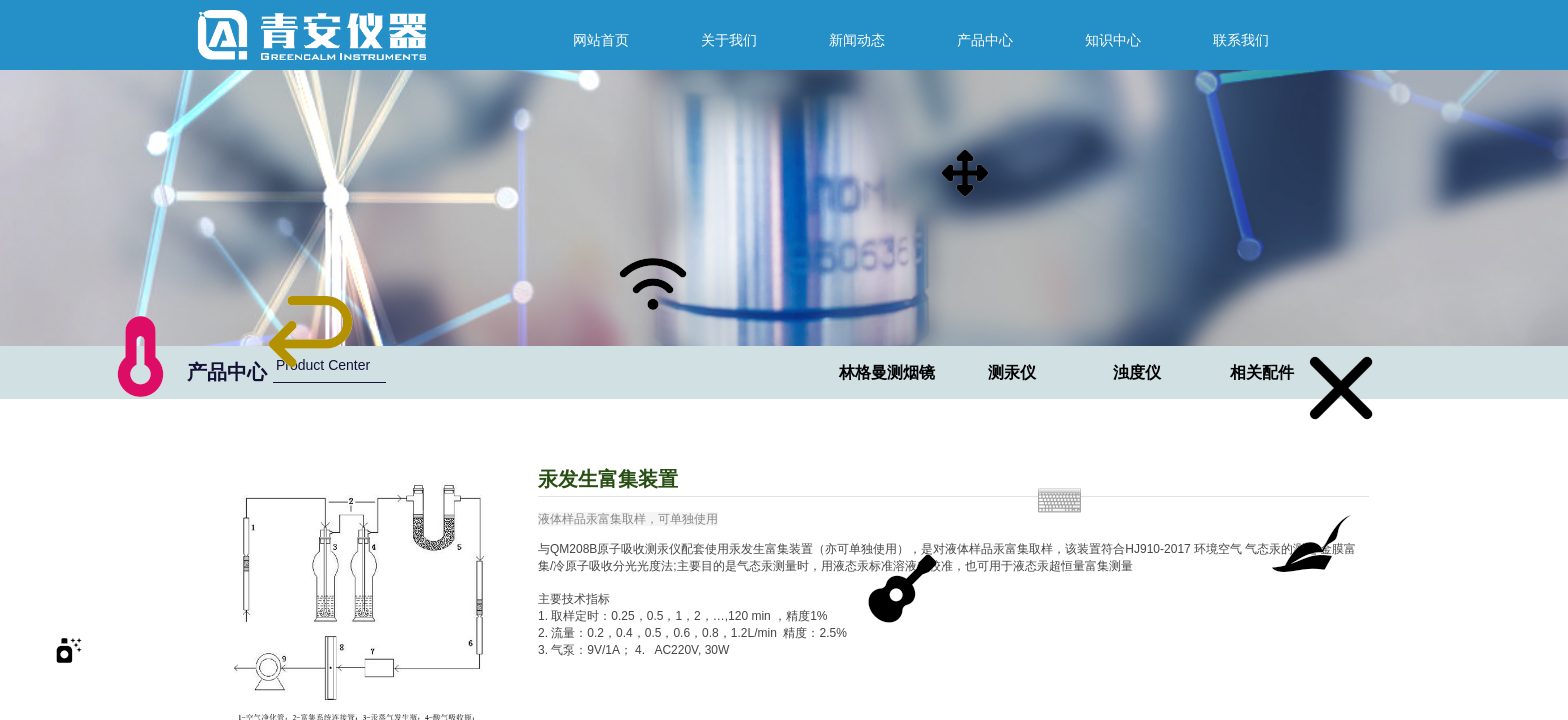 The width and height of the screenshot is (1568, 720). What do you see at coordinates (67, 650) in the screenshot?
I see `apply effects or filters to content` at bounding box center [67, 650].